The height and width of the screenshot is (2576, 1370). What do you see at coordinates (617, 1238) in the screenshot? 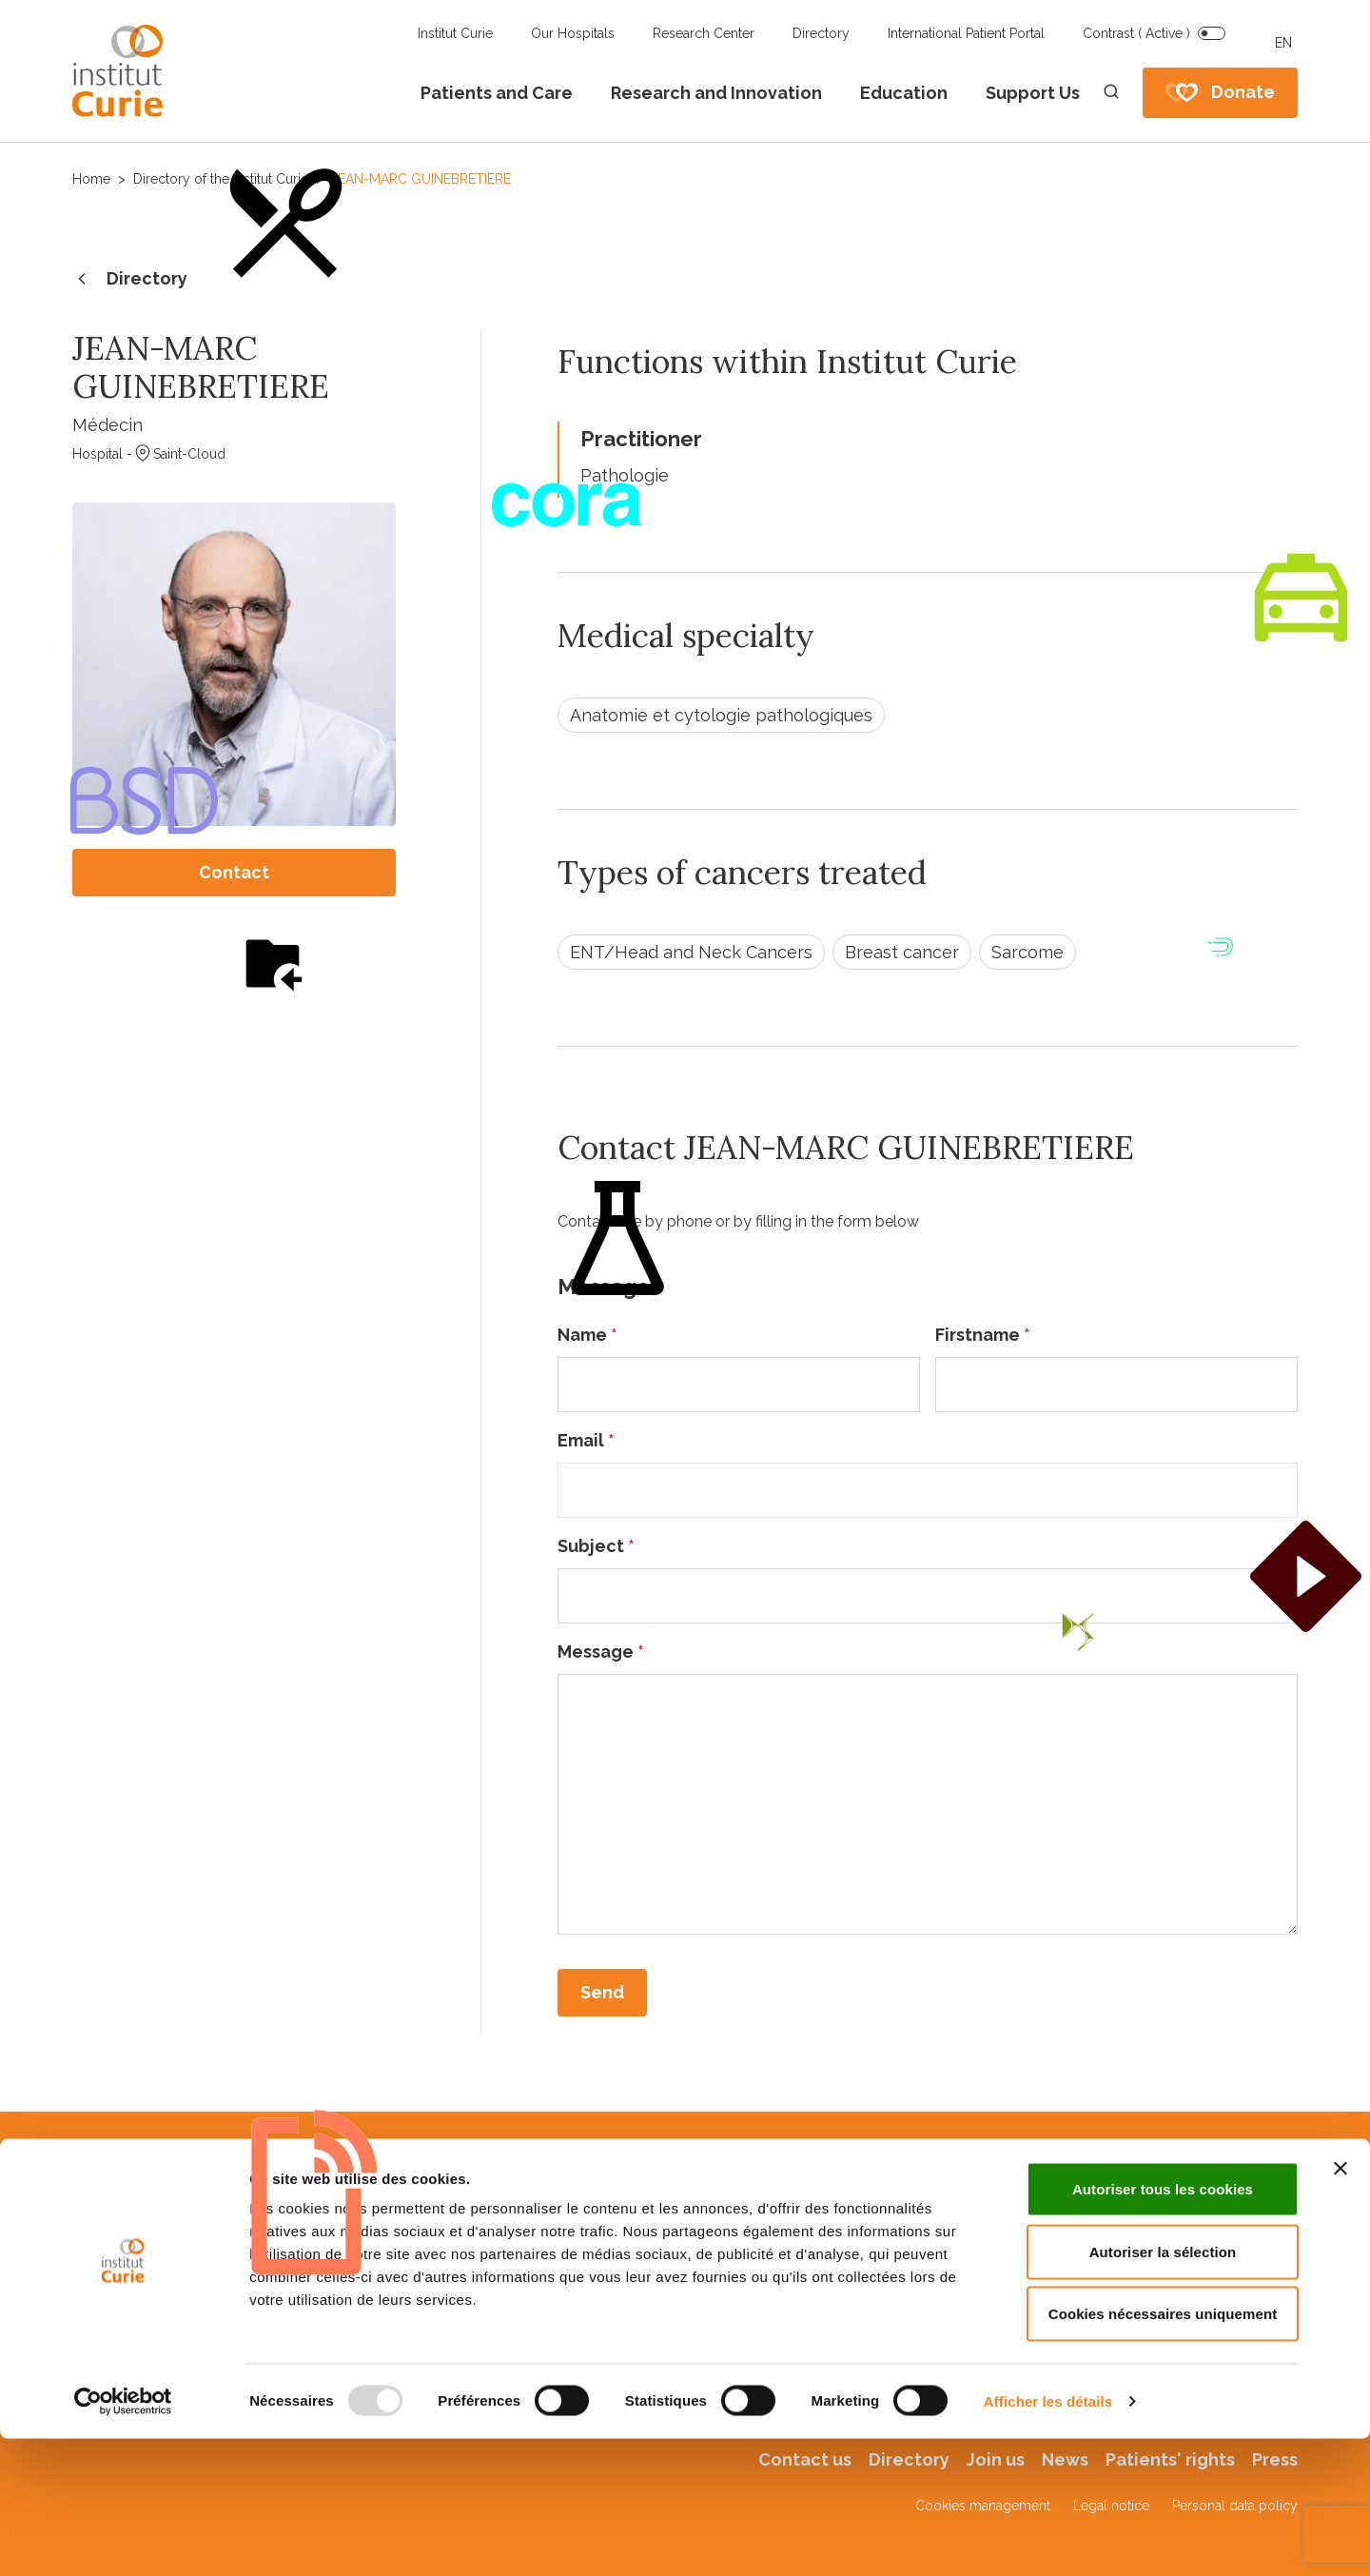
I see `access laboratory or science features` at bounding box center [617, 1238].